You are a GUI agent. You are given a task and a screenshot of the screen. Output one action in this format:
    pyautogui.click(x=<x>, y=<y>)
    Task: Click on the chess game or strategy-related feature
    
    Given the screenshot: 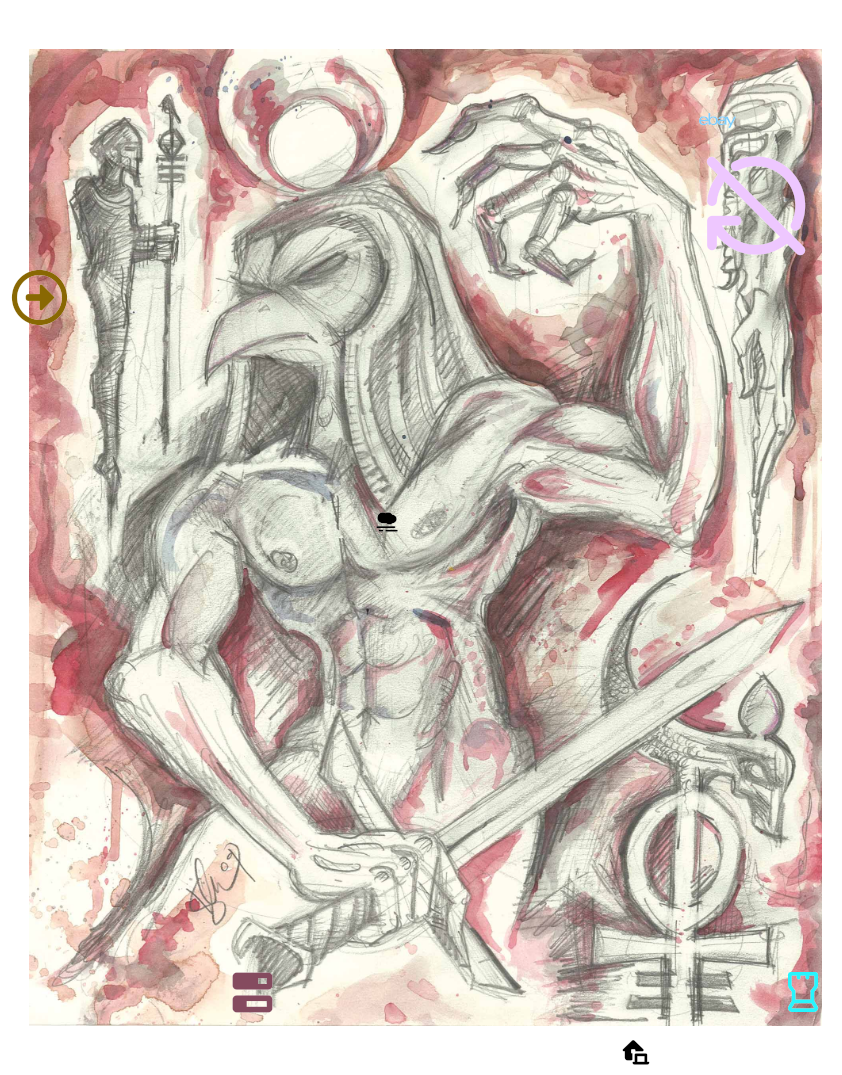 What is the action you would take?
    pyautogui.click(x=803, y=992)
    